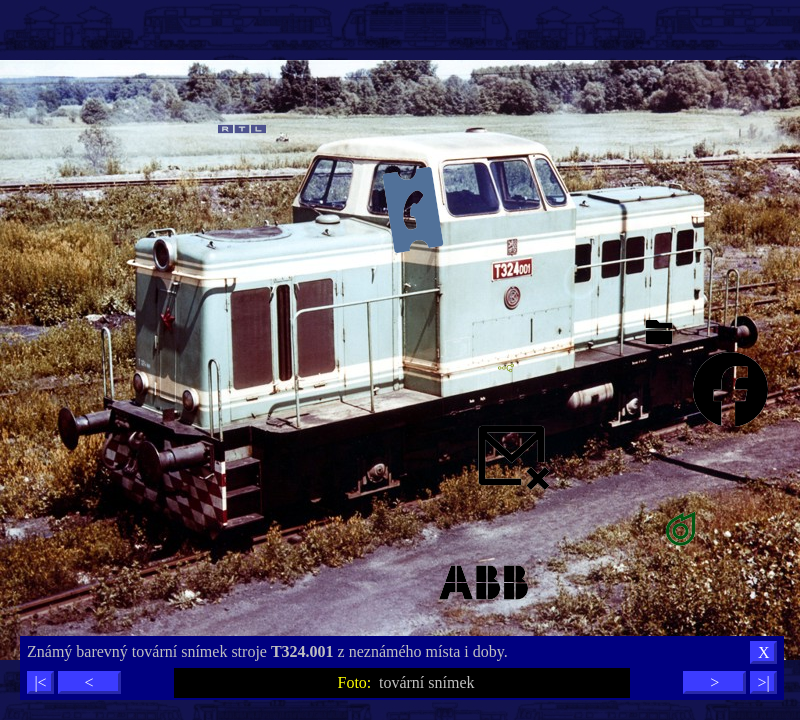  What do you see at coordinates (506, 368) in the screenshot?
I see `open n8n workflow automation platform` at bounding box center [506, 368].